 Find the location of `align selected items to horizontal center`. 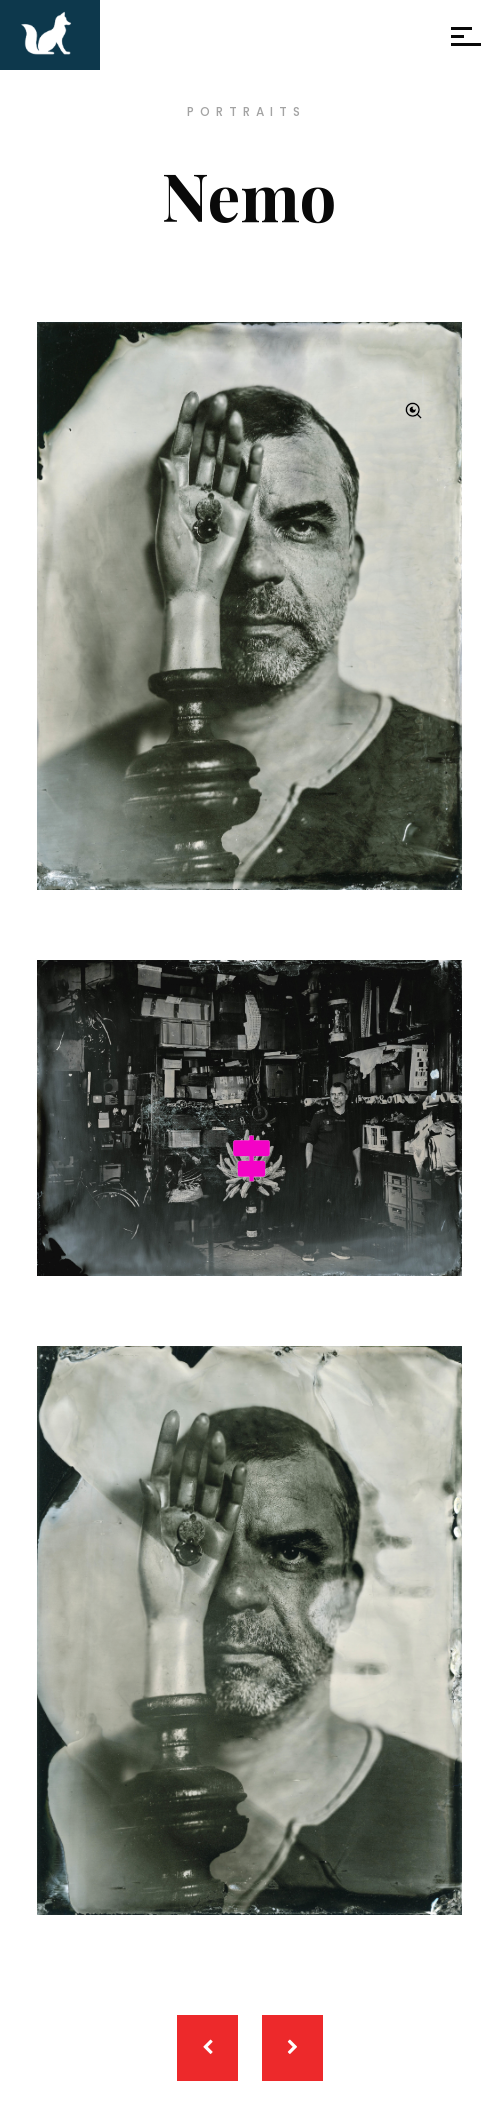

align selected items to horizontal center is located at coordinates (251, 1158).